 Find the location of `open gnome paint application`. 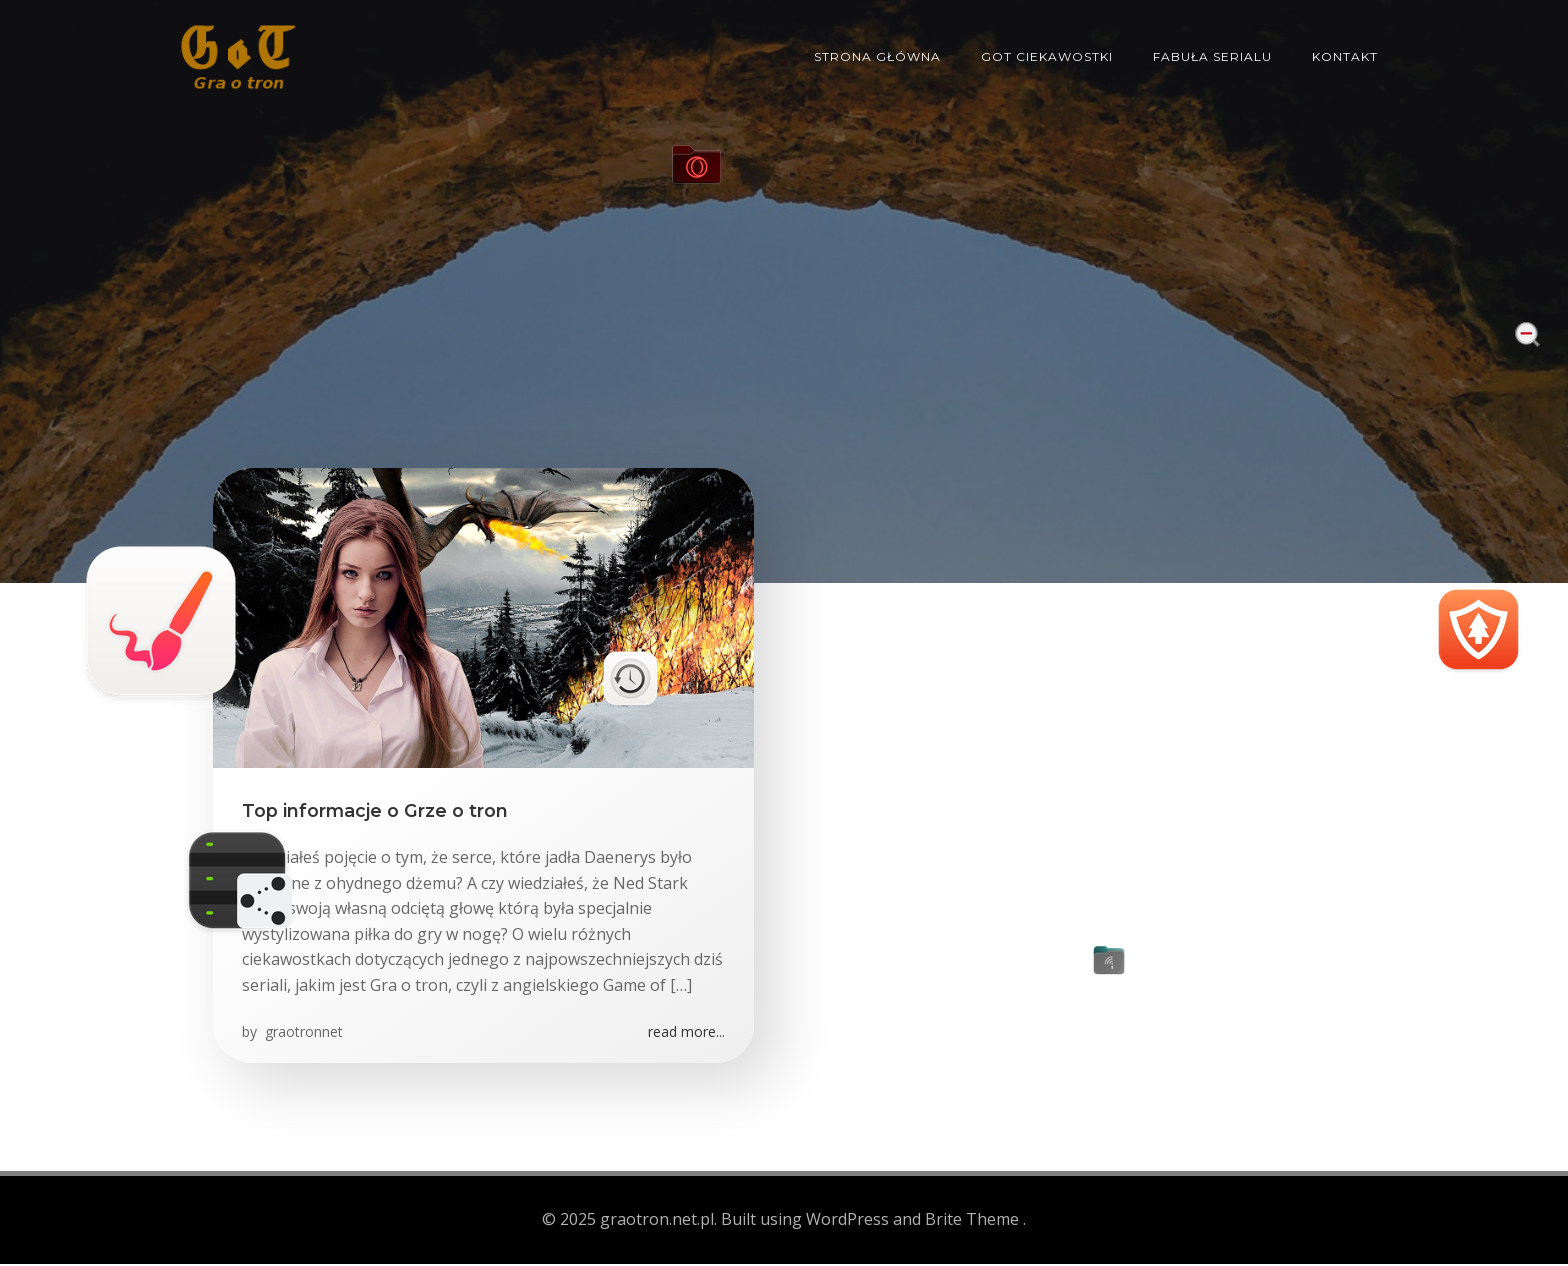

open gnome paint application is located at coordinates (161, 621).